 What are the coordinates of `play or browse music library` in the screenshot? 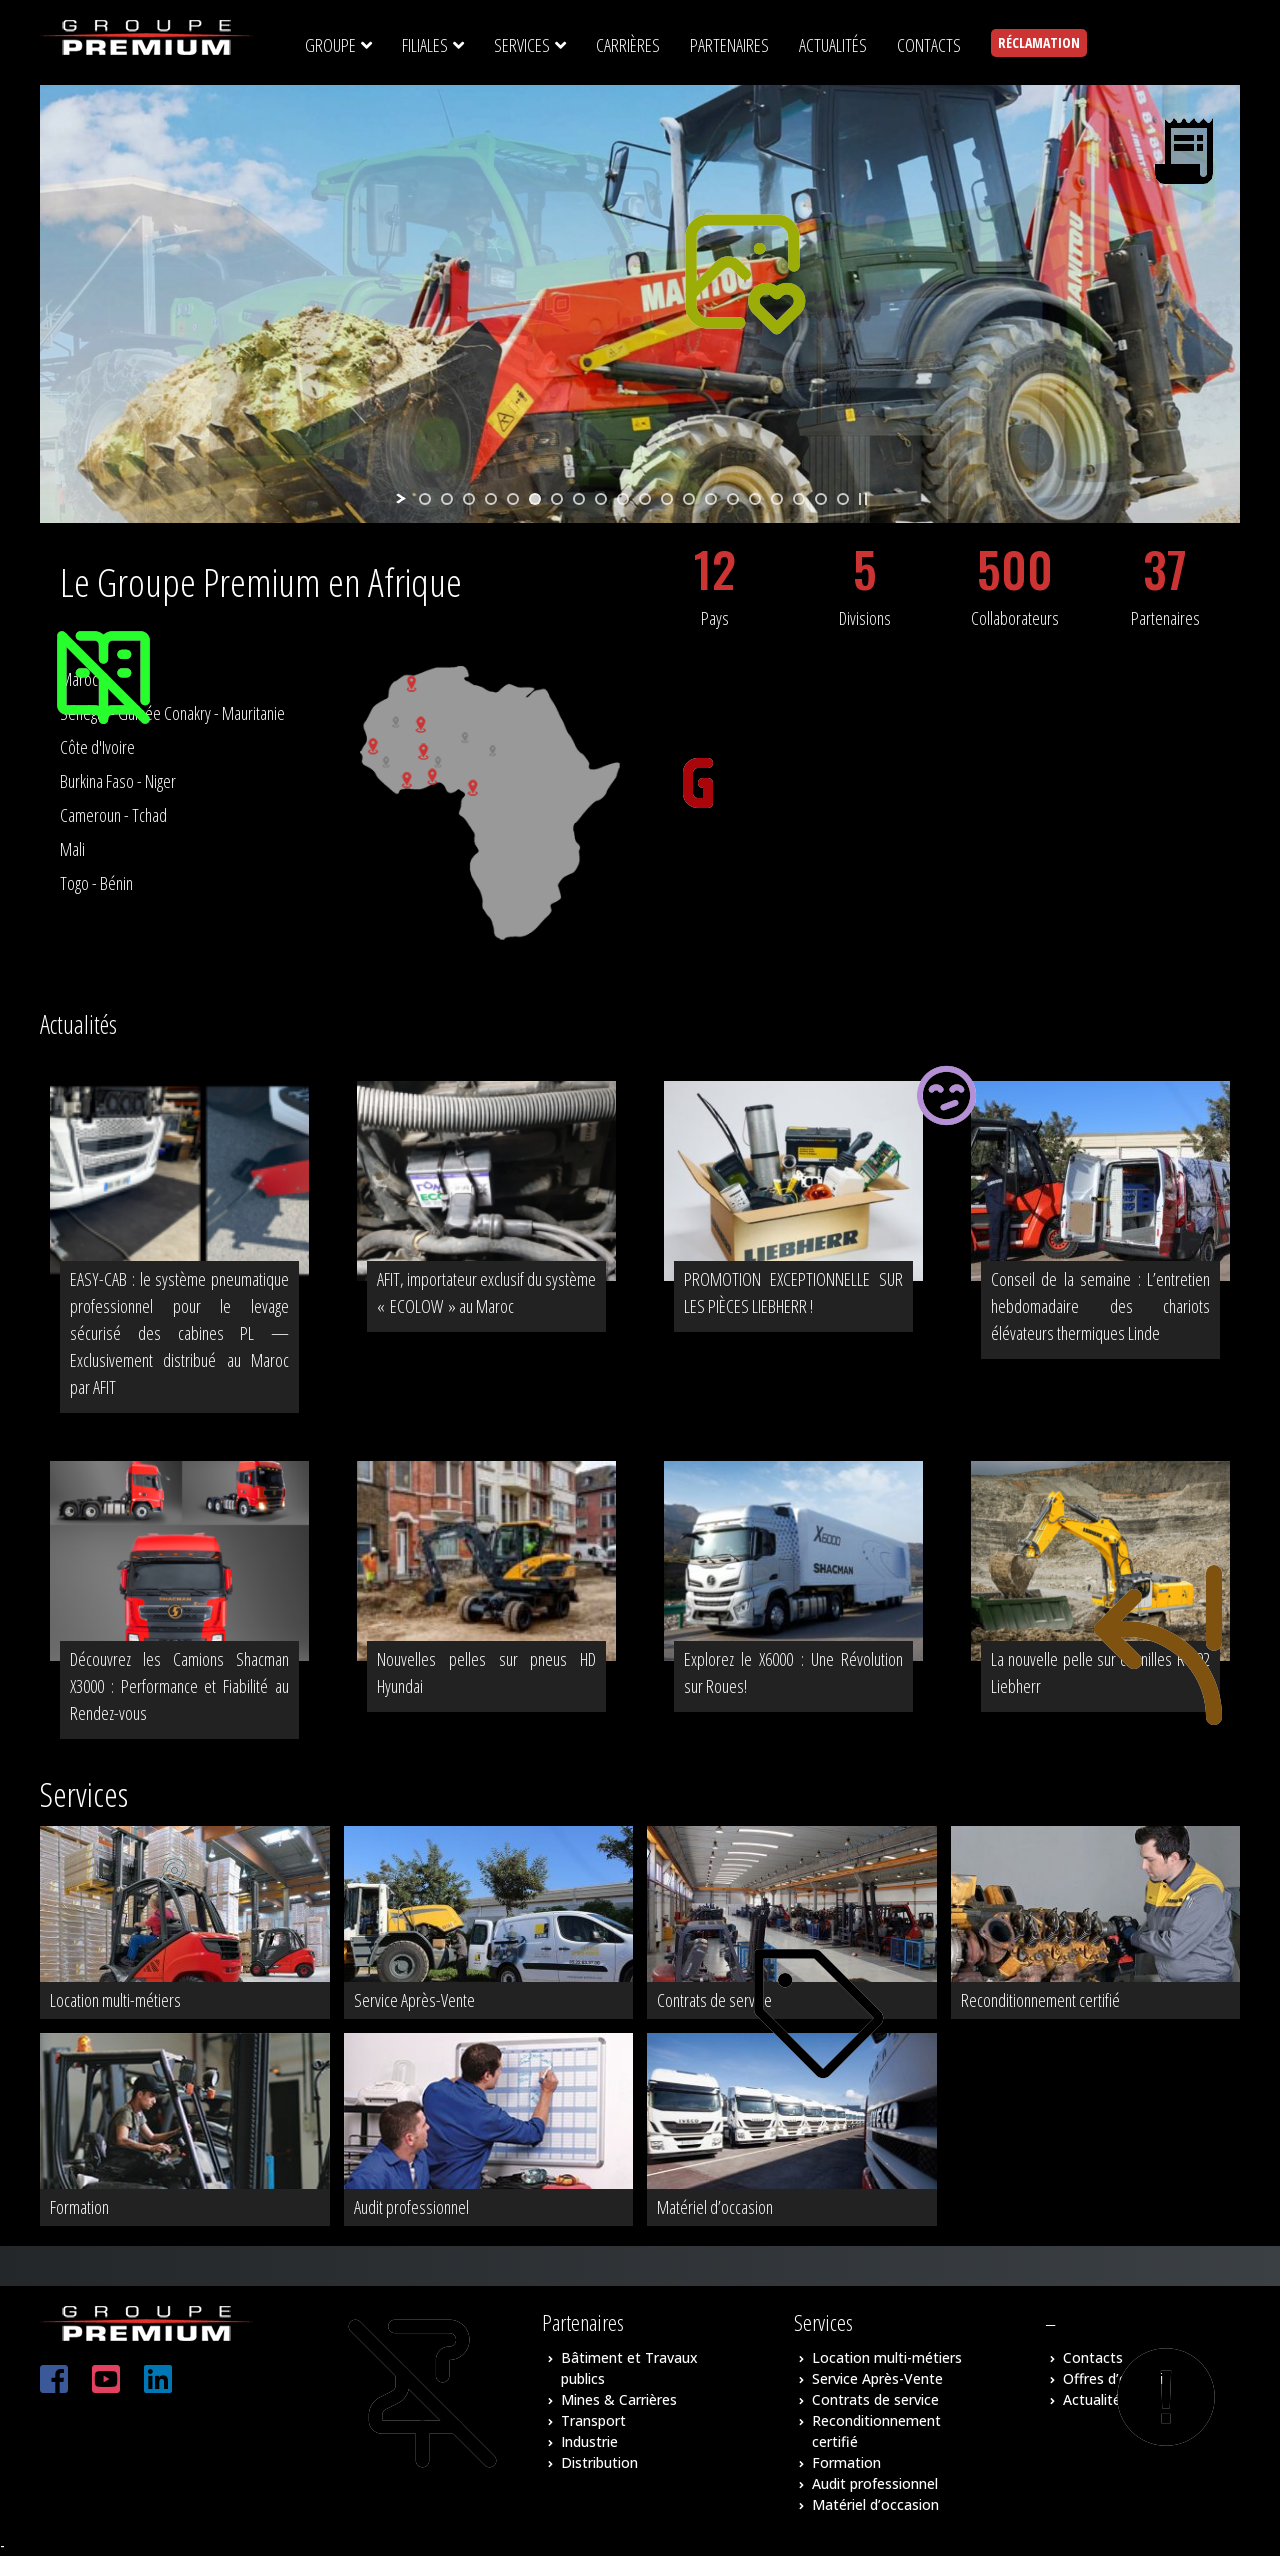 It's located at (174, 1870).